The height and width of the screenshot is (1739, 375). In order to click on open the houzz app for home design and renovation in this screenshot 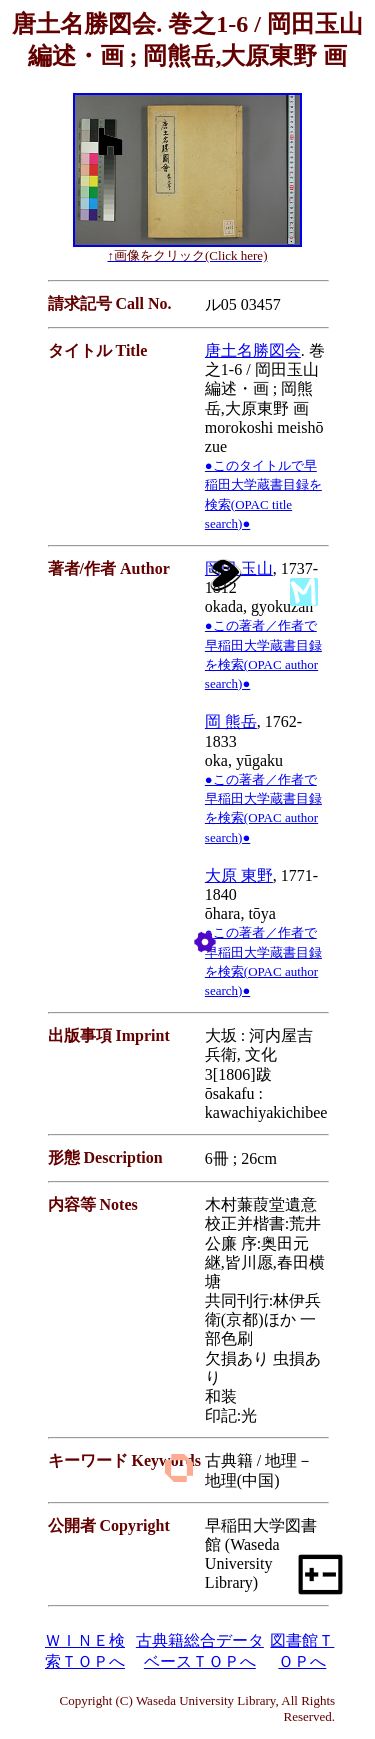, I will do `click(110, 141)`.